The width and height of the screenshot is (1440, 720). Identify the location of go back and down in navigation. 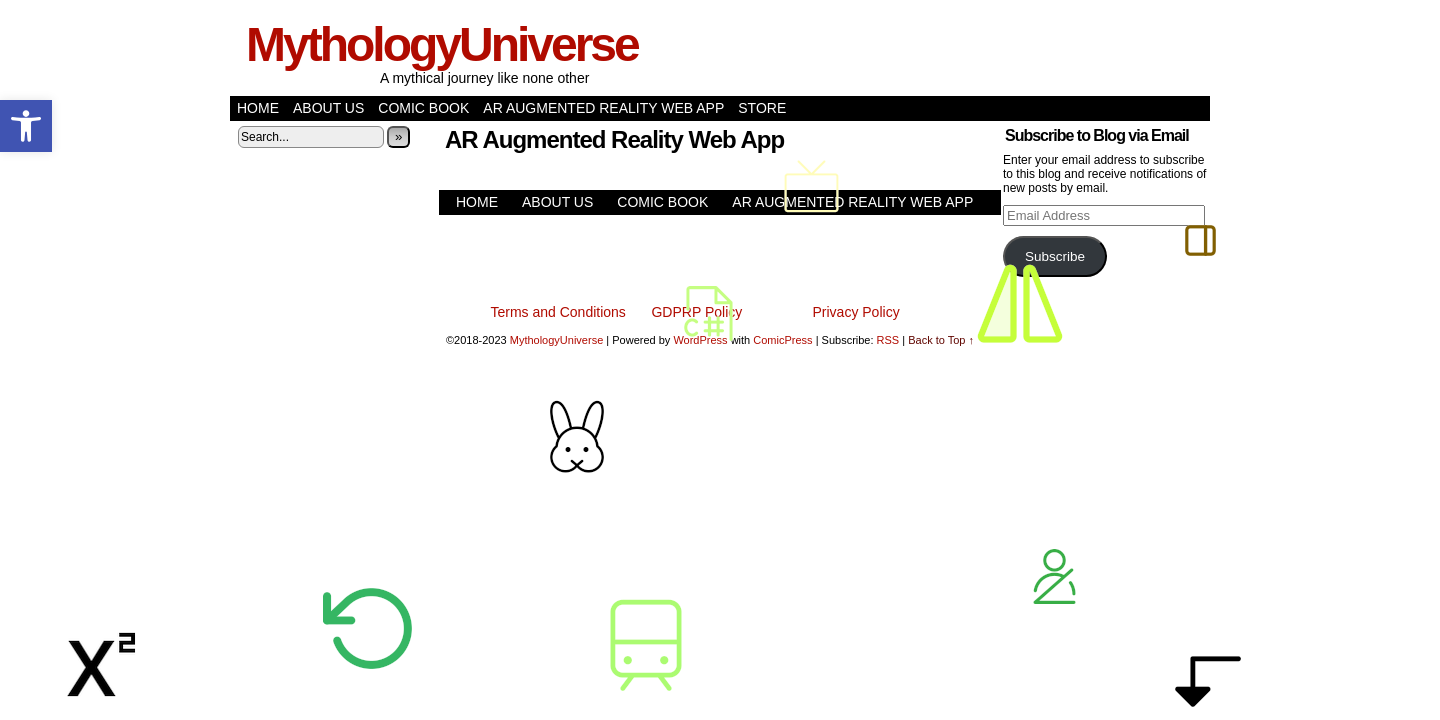
(1205, 676).